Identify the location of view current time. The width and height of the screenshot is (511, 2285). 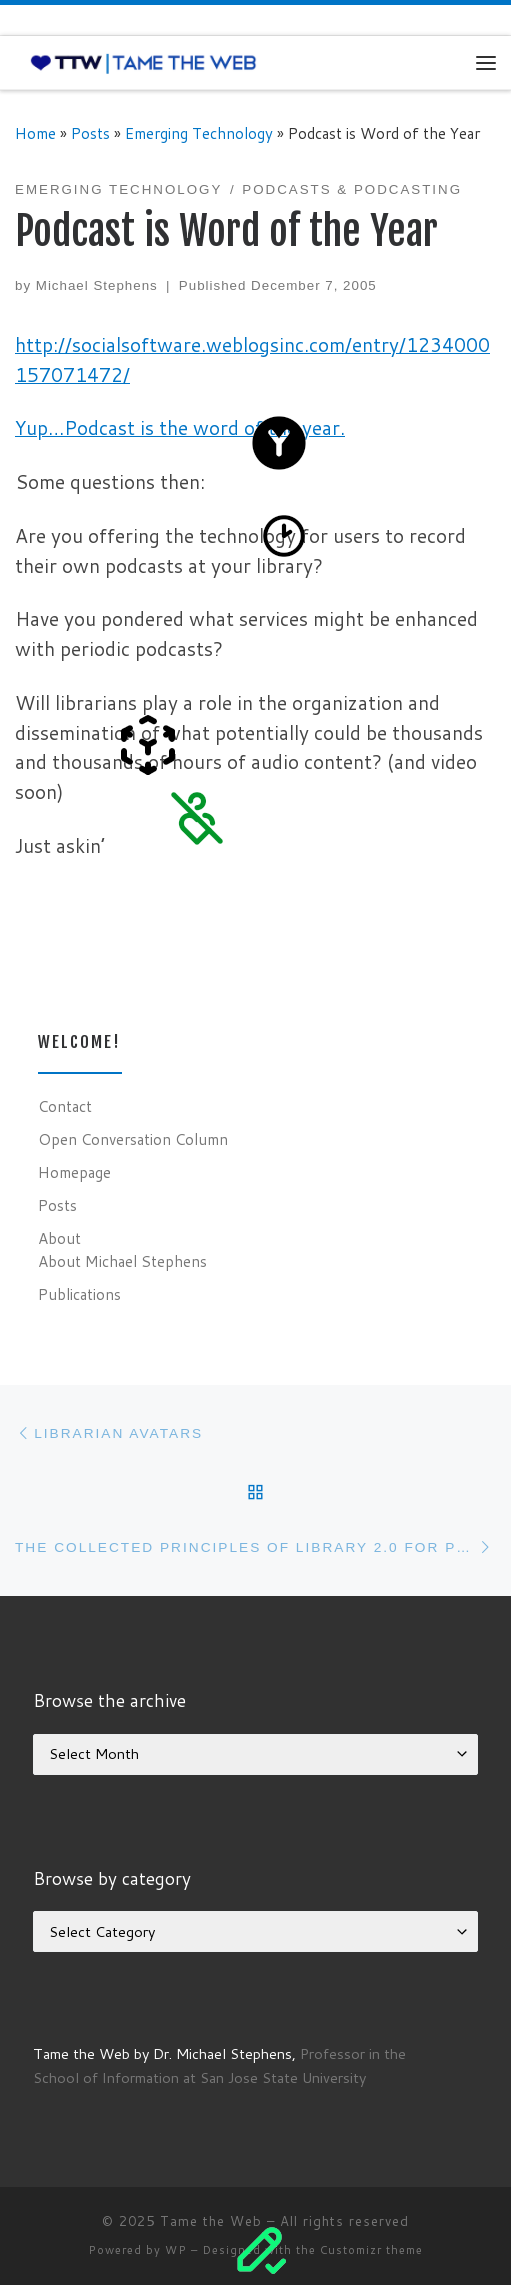
(284, 536).